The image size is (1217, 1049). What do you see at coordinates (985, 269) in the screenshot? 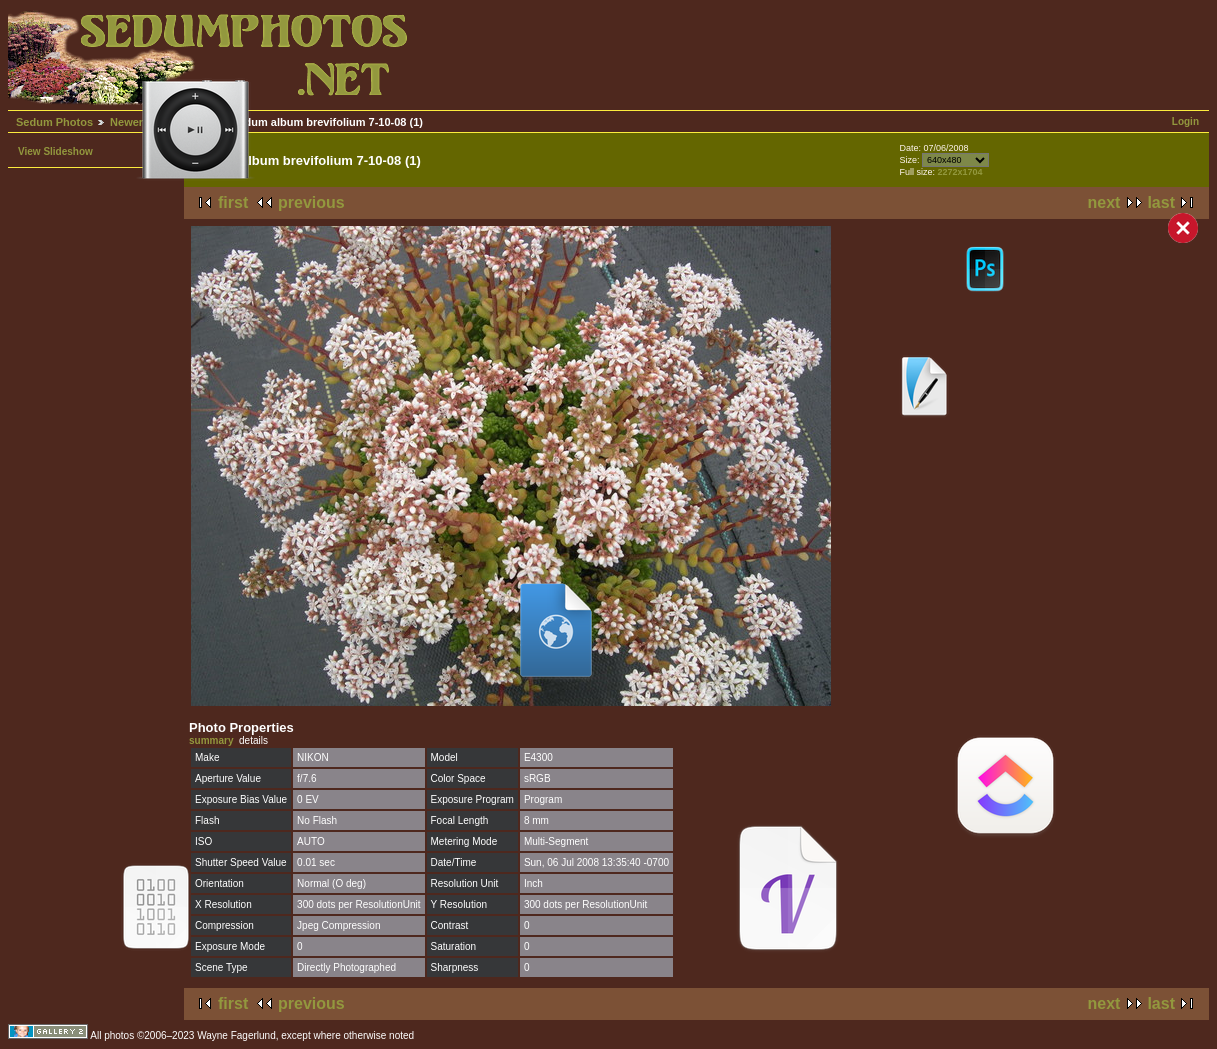
I see `adobe photoshop file type indicator` at bounding box center [985, 269].